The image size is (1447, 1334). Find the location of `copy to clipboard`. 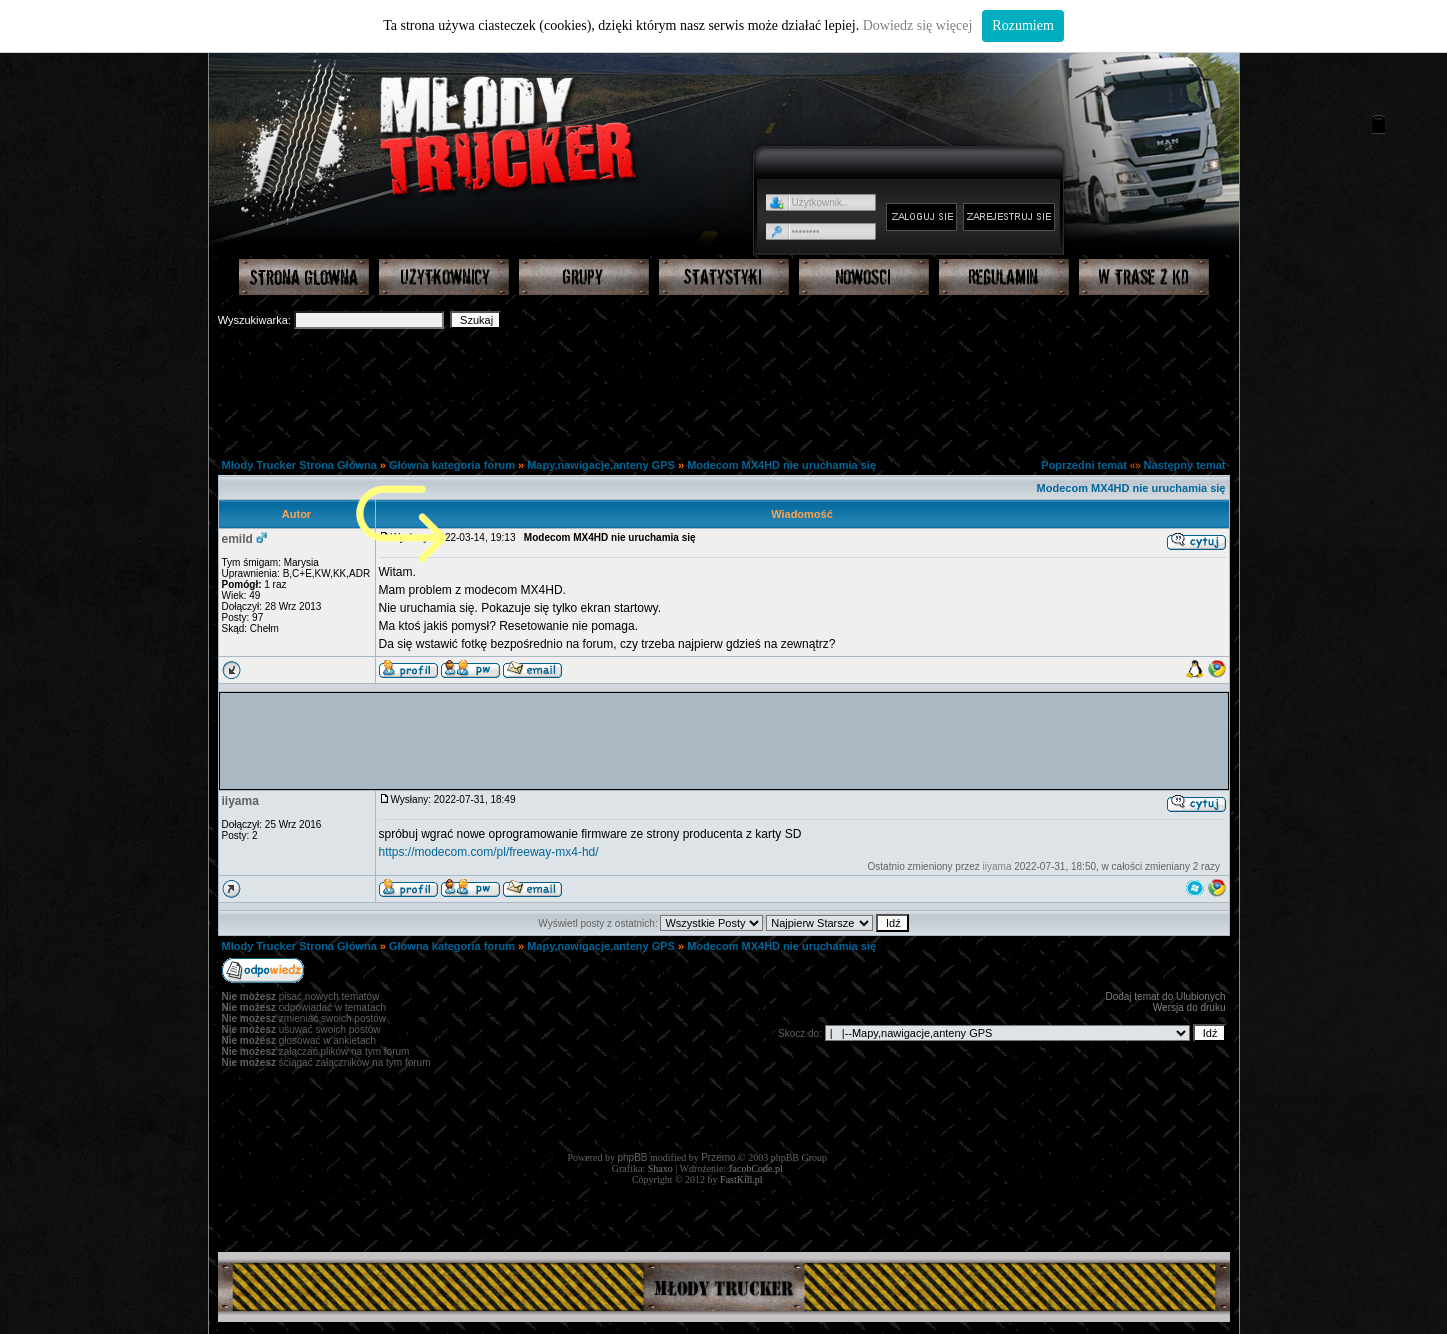

copy to clipboard is located at coordinates (1378, 124).